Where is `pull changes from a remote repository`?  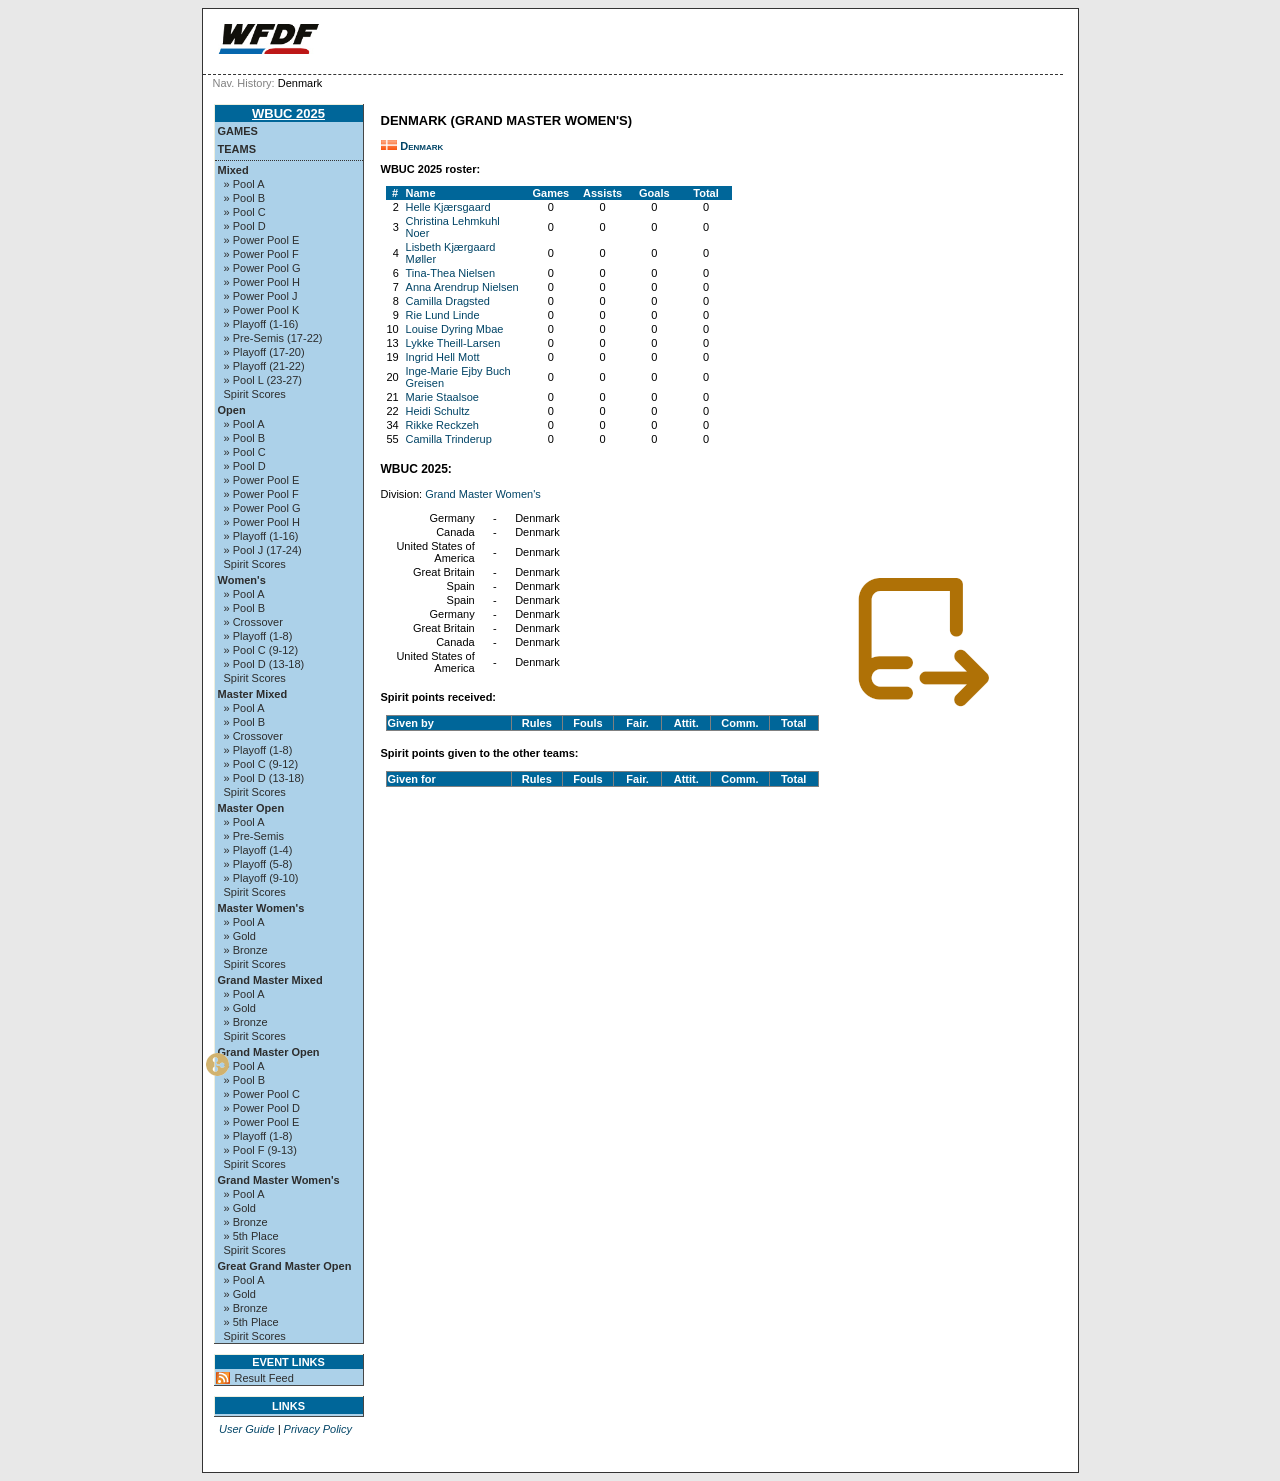
pull changes from a remote repository is located at coordinates (919, 647).